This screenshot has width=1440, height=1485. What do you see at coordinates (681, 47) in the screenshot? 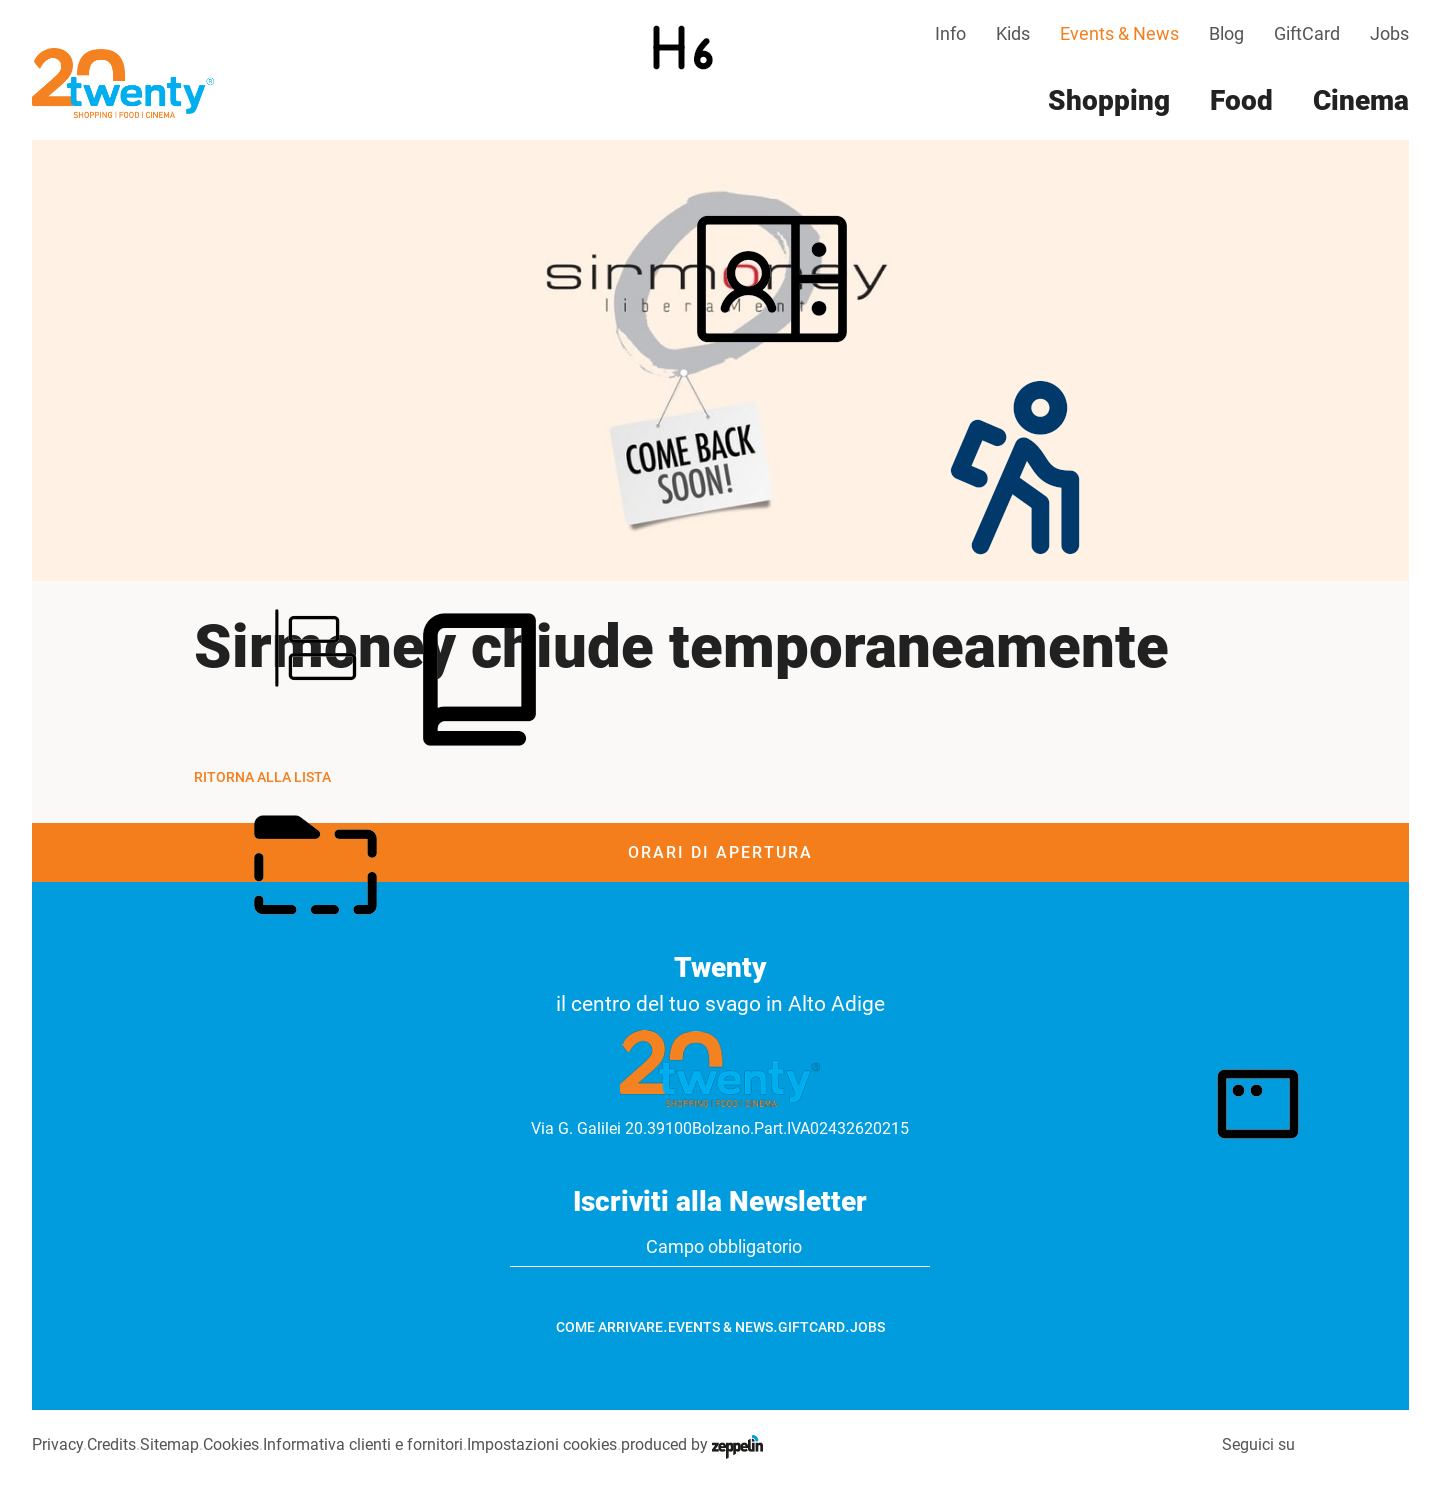
I see `format text as heading level 6` at bounding box center [681, 47].